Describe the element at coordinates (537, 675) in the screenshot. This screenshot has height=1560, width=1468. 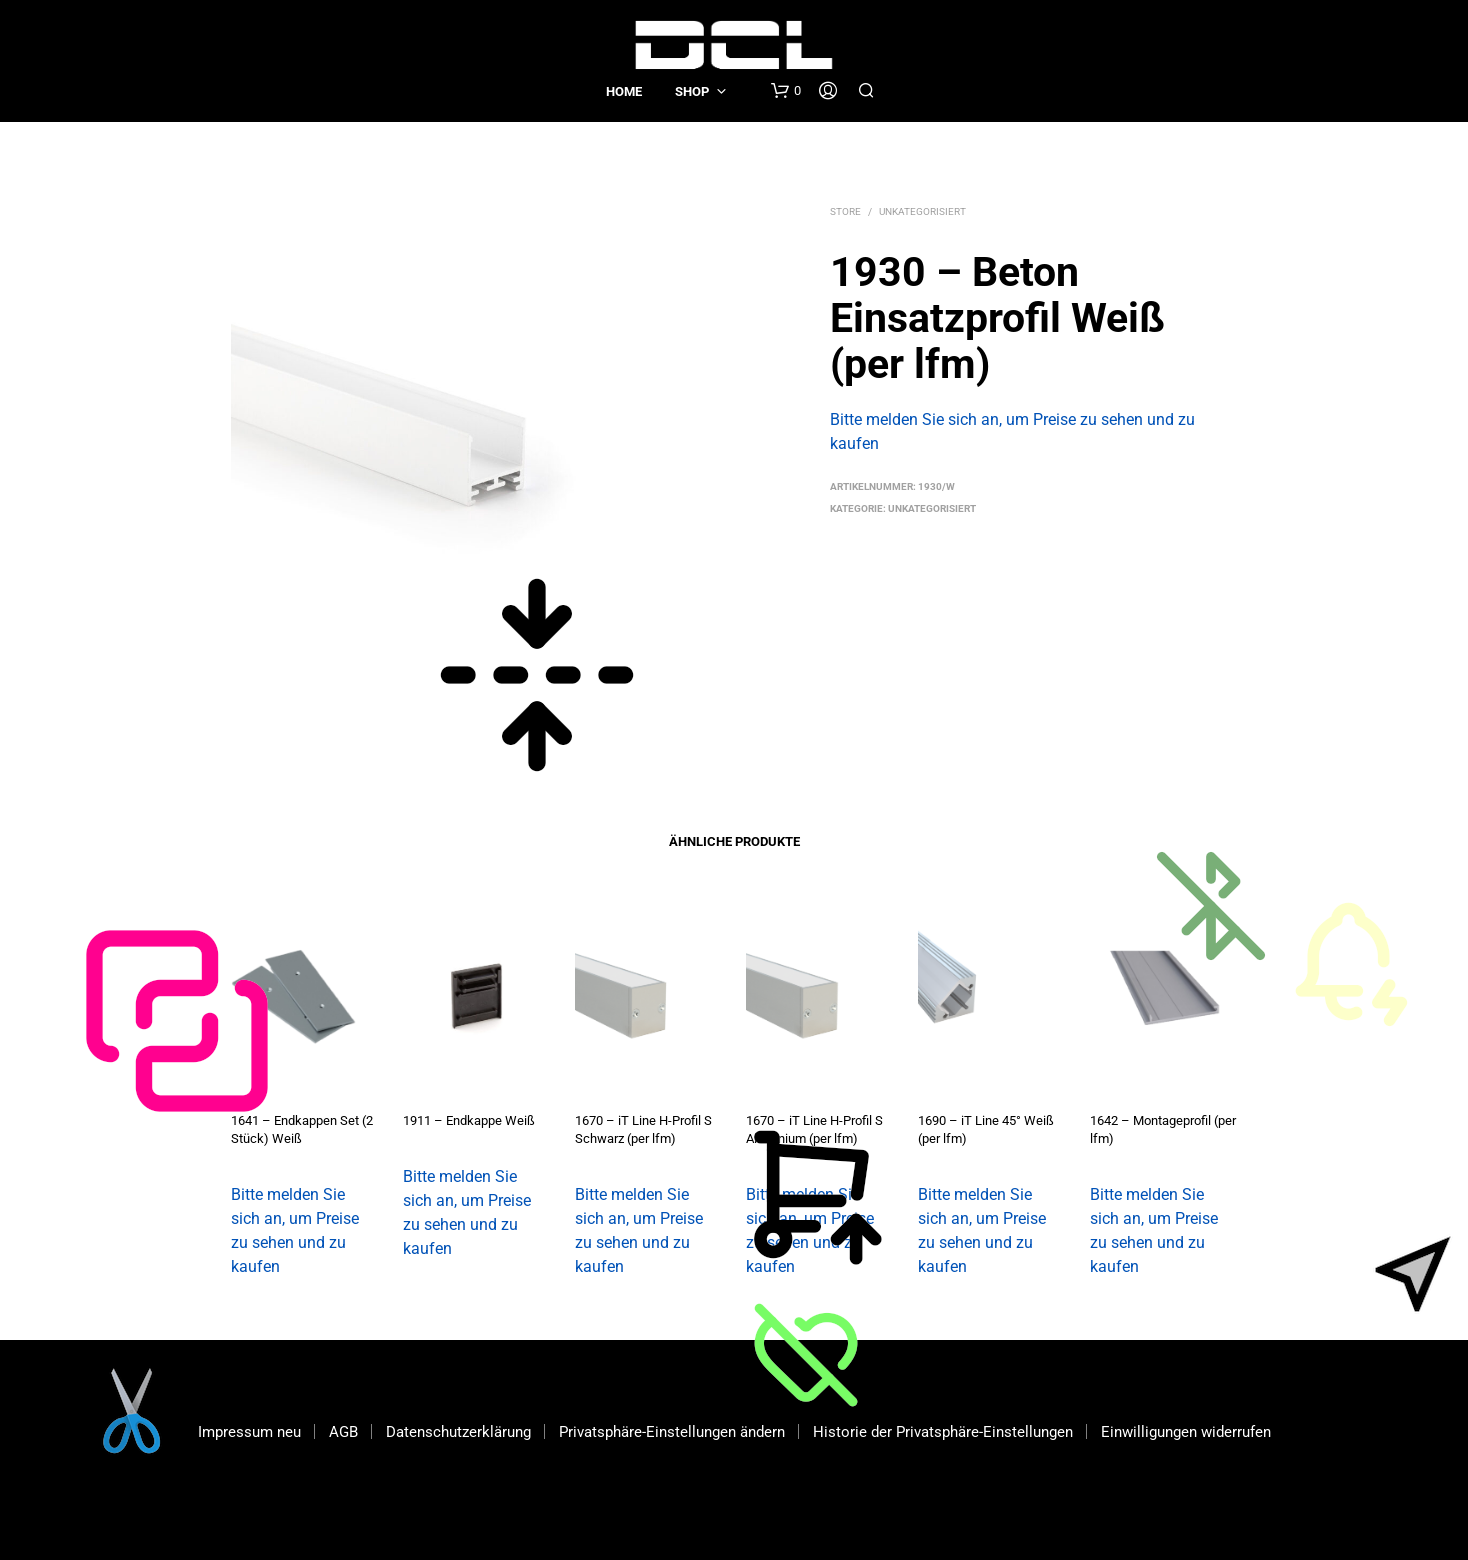
I see `collapse content vertically` at that location.